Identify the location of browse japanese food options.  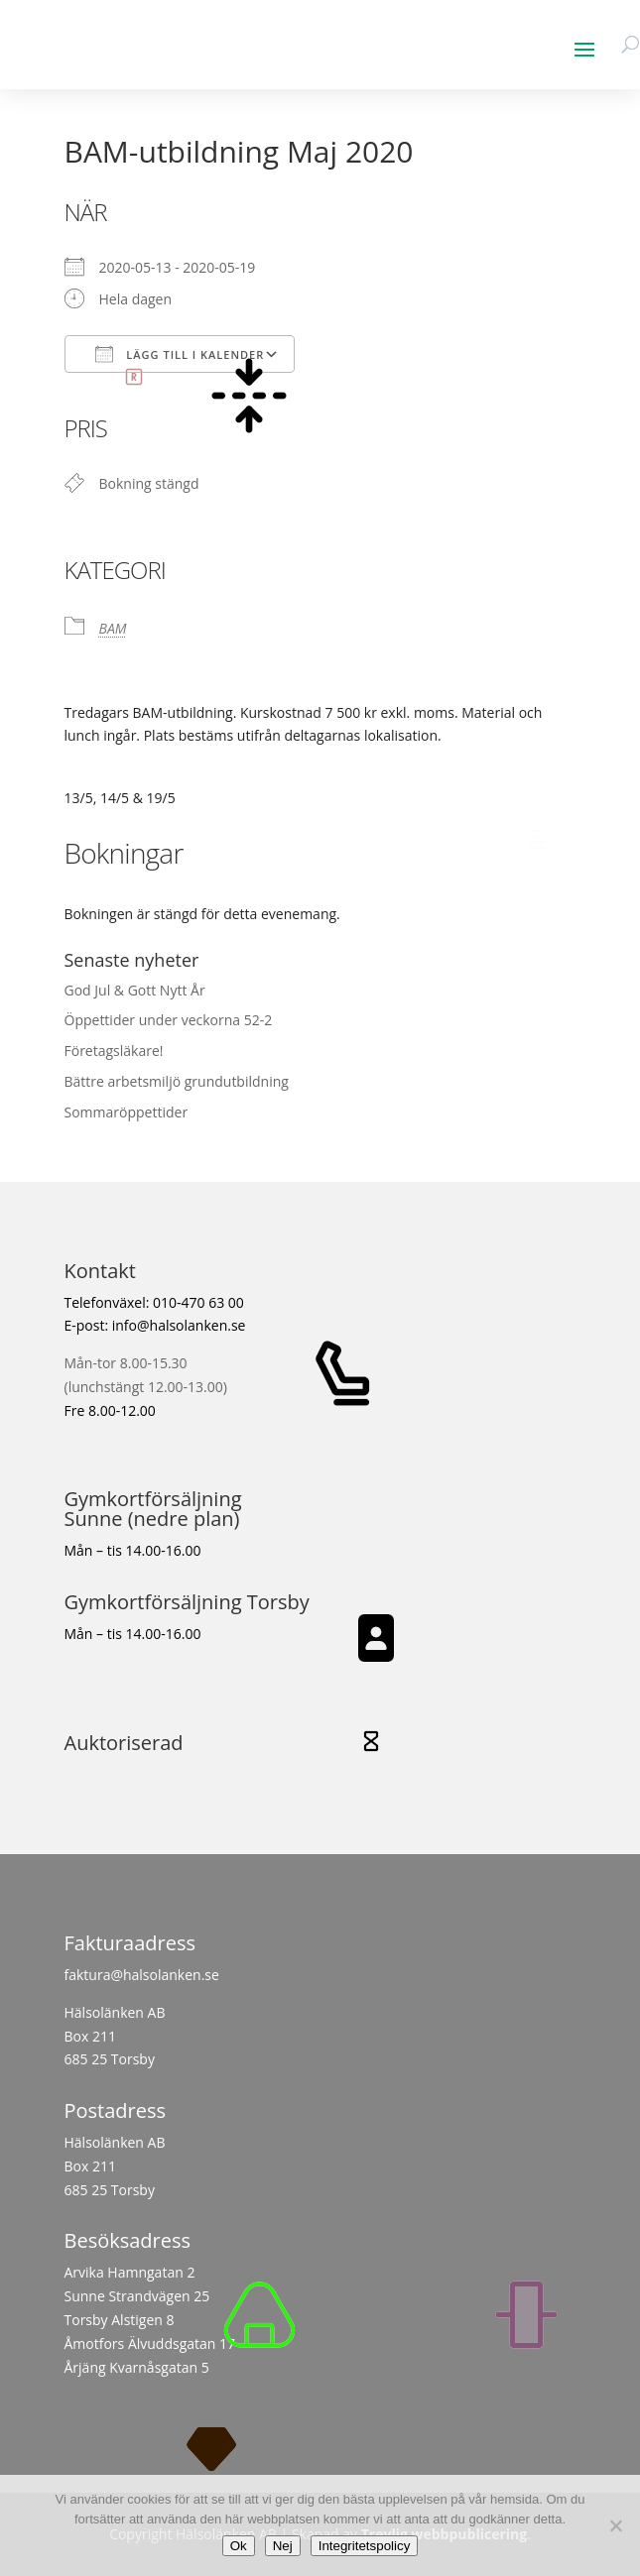
(259, 2314).